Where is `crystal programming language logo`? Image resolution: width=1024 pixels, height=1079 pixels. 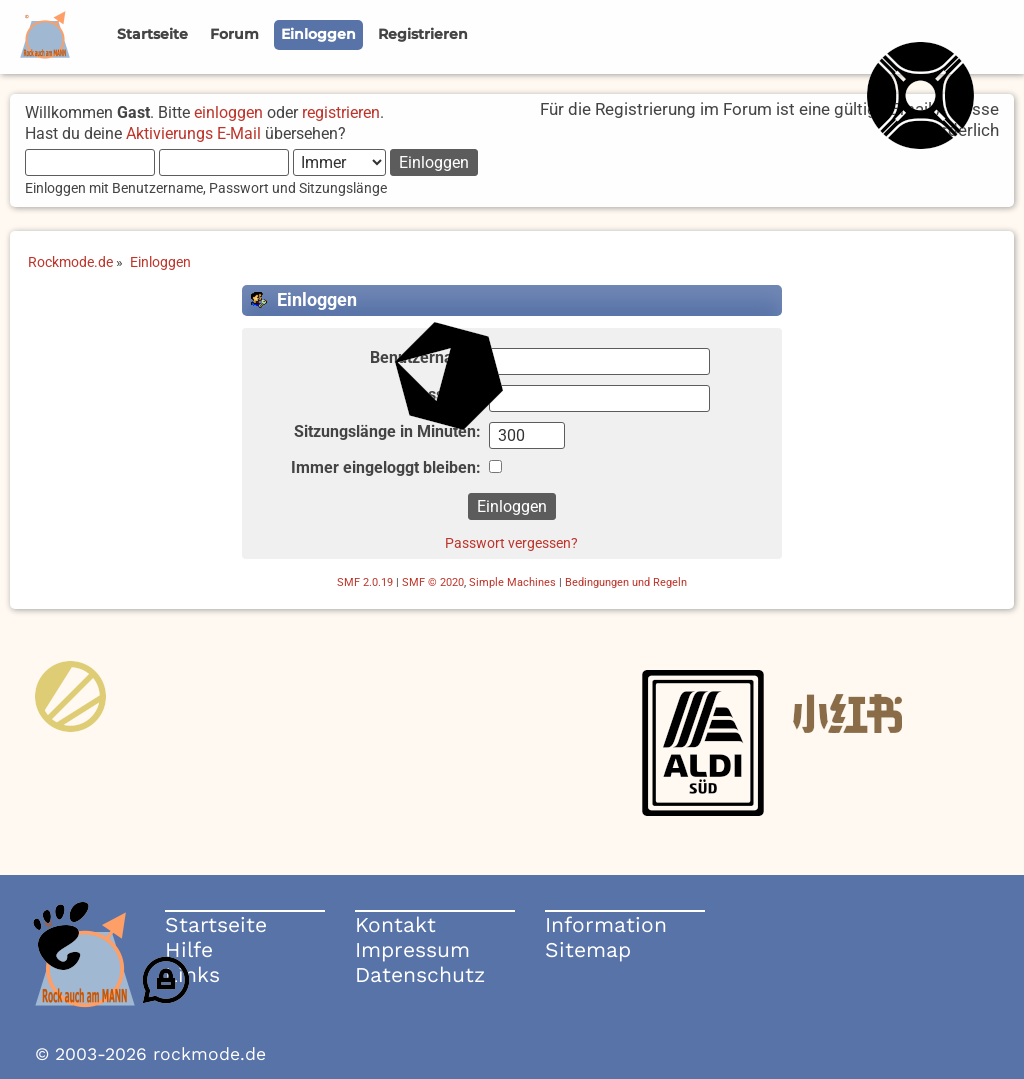
crystal programming language logo is located at coordinates (449, 376).